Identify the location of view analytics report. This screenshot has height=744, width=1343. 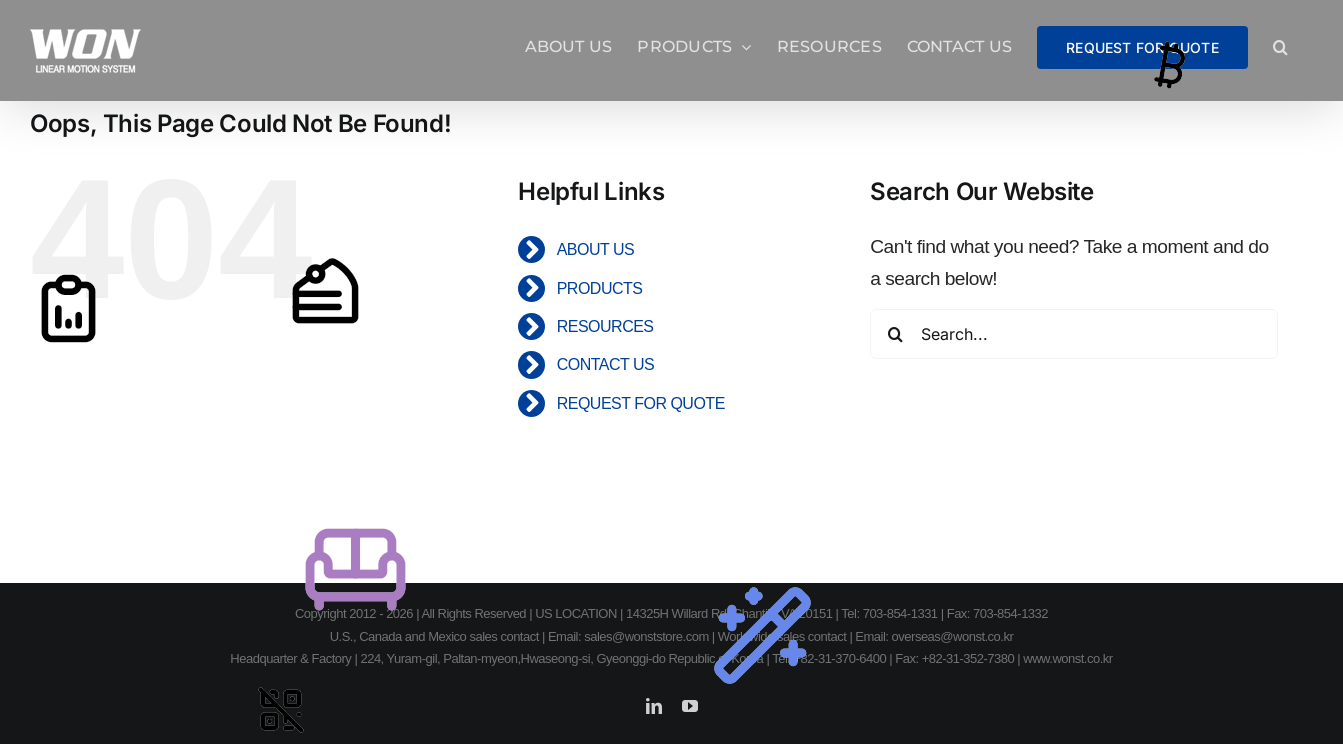
(68, 308).